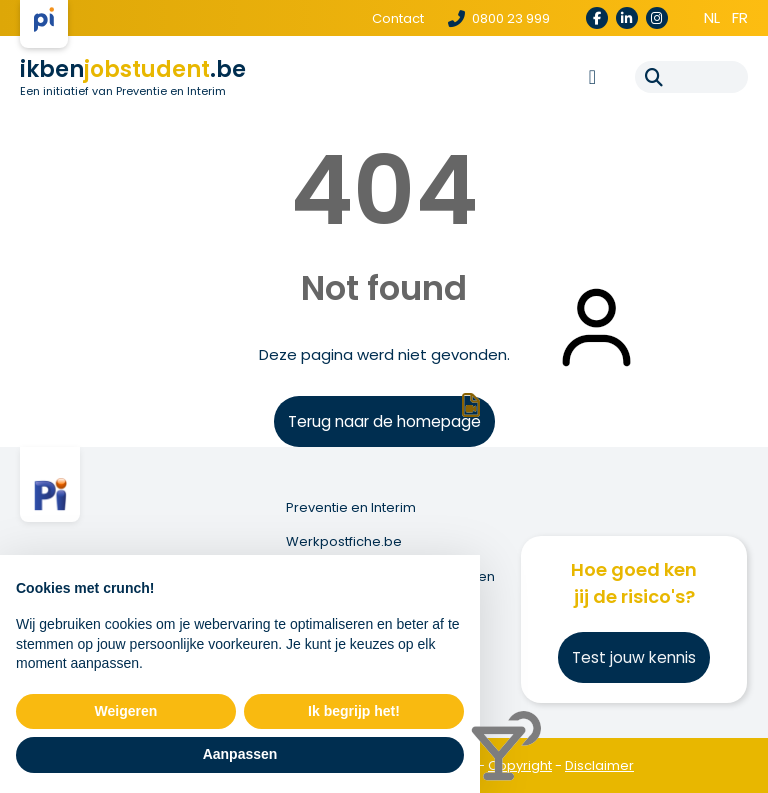  Describe the element at coordinates (596, 327) in the screenshot. I see `view user profile` at that location.